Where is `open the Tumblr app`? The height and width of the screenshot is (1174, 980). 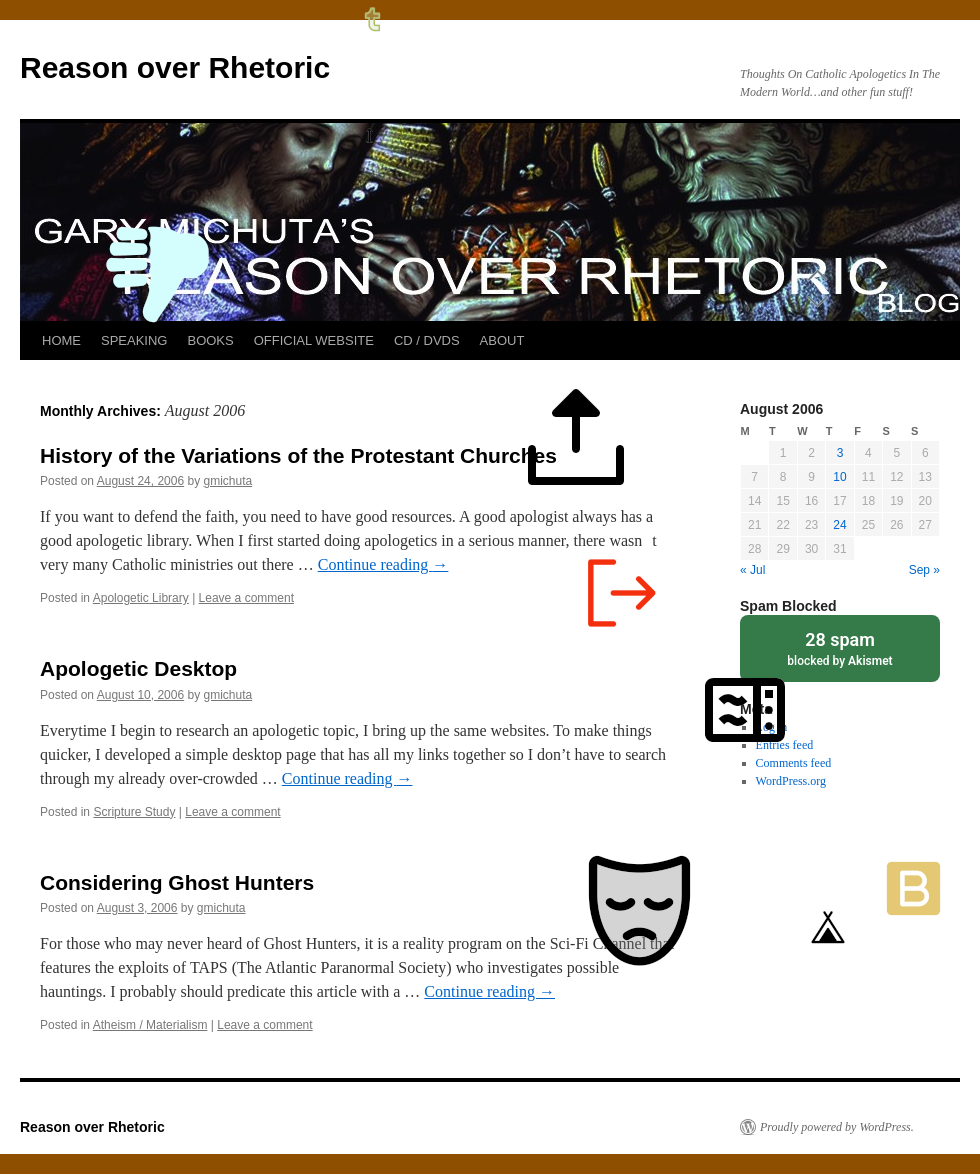
open the Tumblr app is located at coordinates (372, 19).